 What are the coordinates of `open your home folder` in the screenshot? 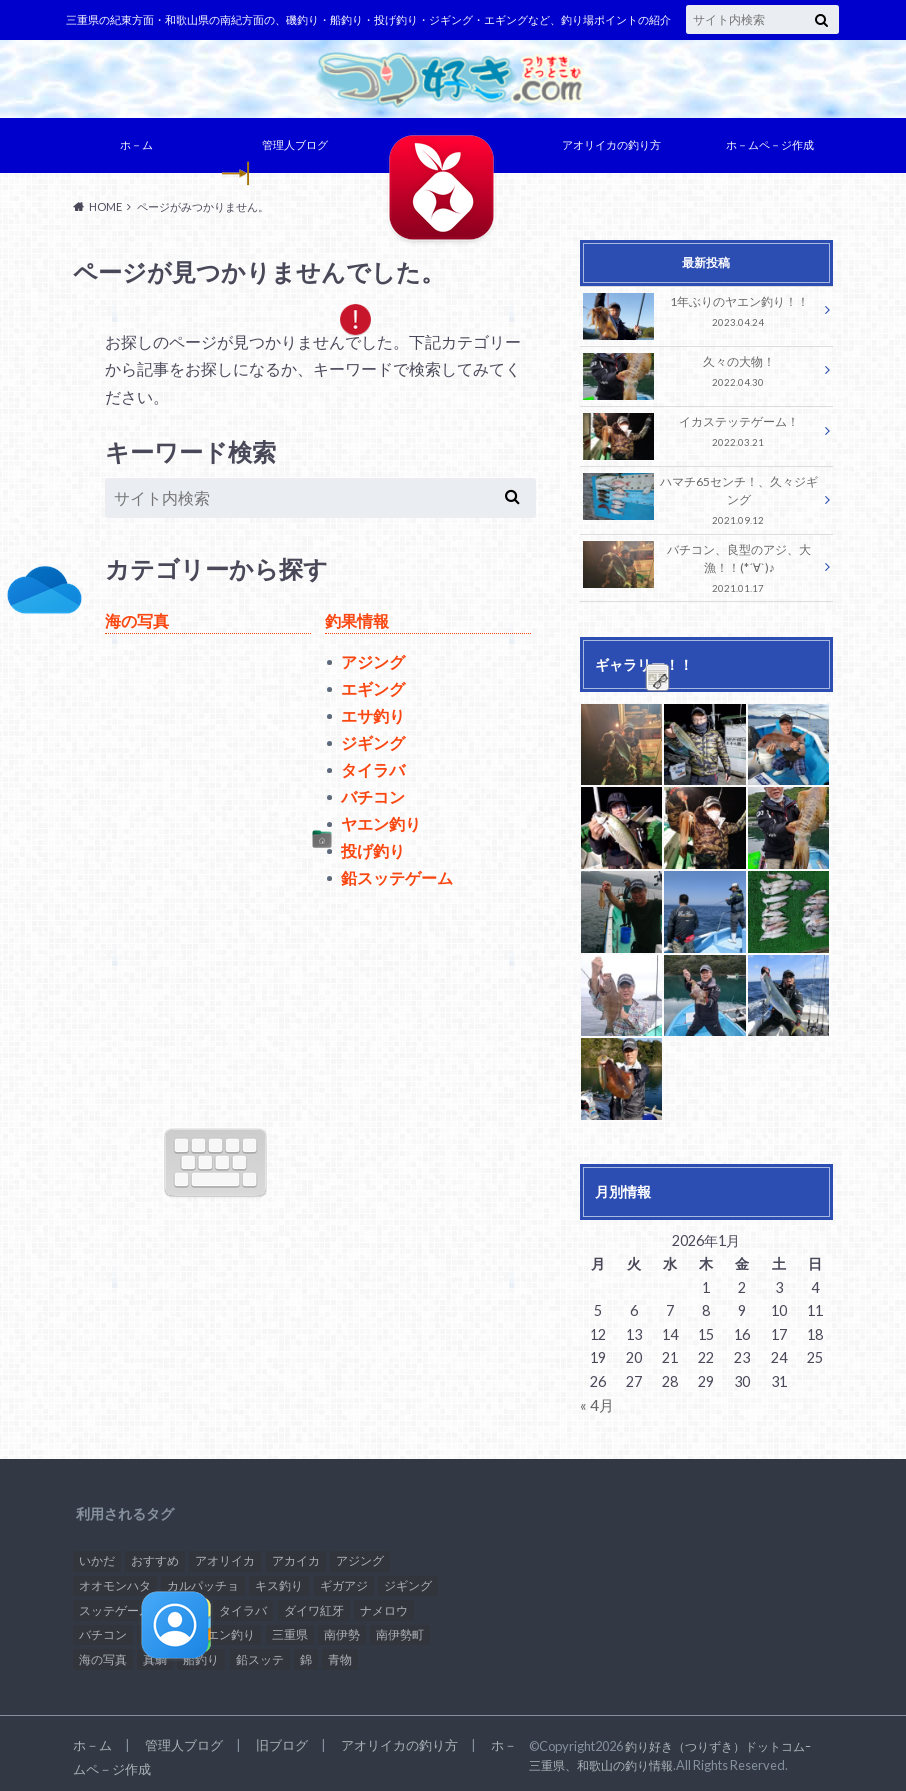 It's located at (322, 839).